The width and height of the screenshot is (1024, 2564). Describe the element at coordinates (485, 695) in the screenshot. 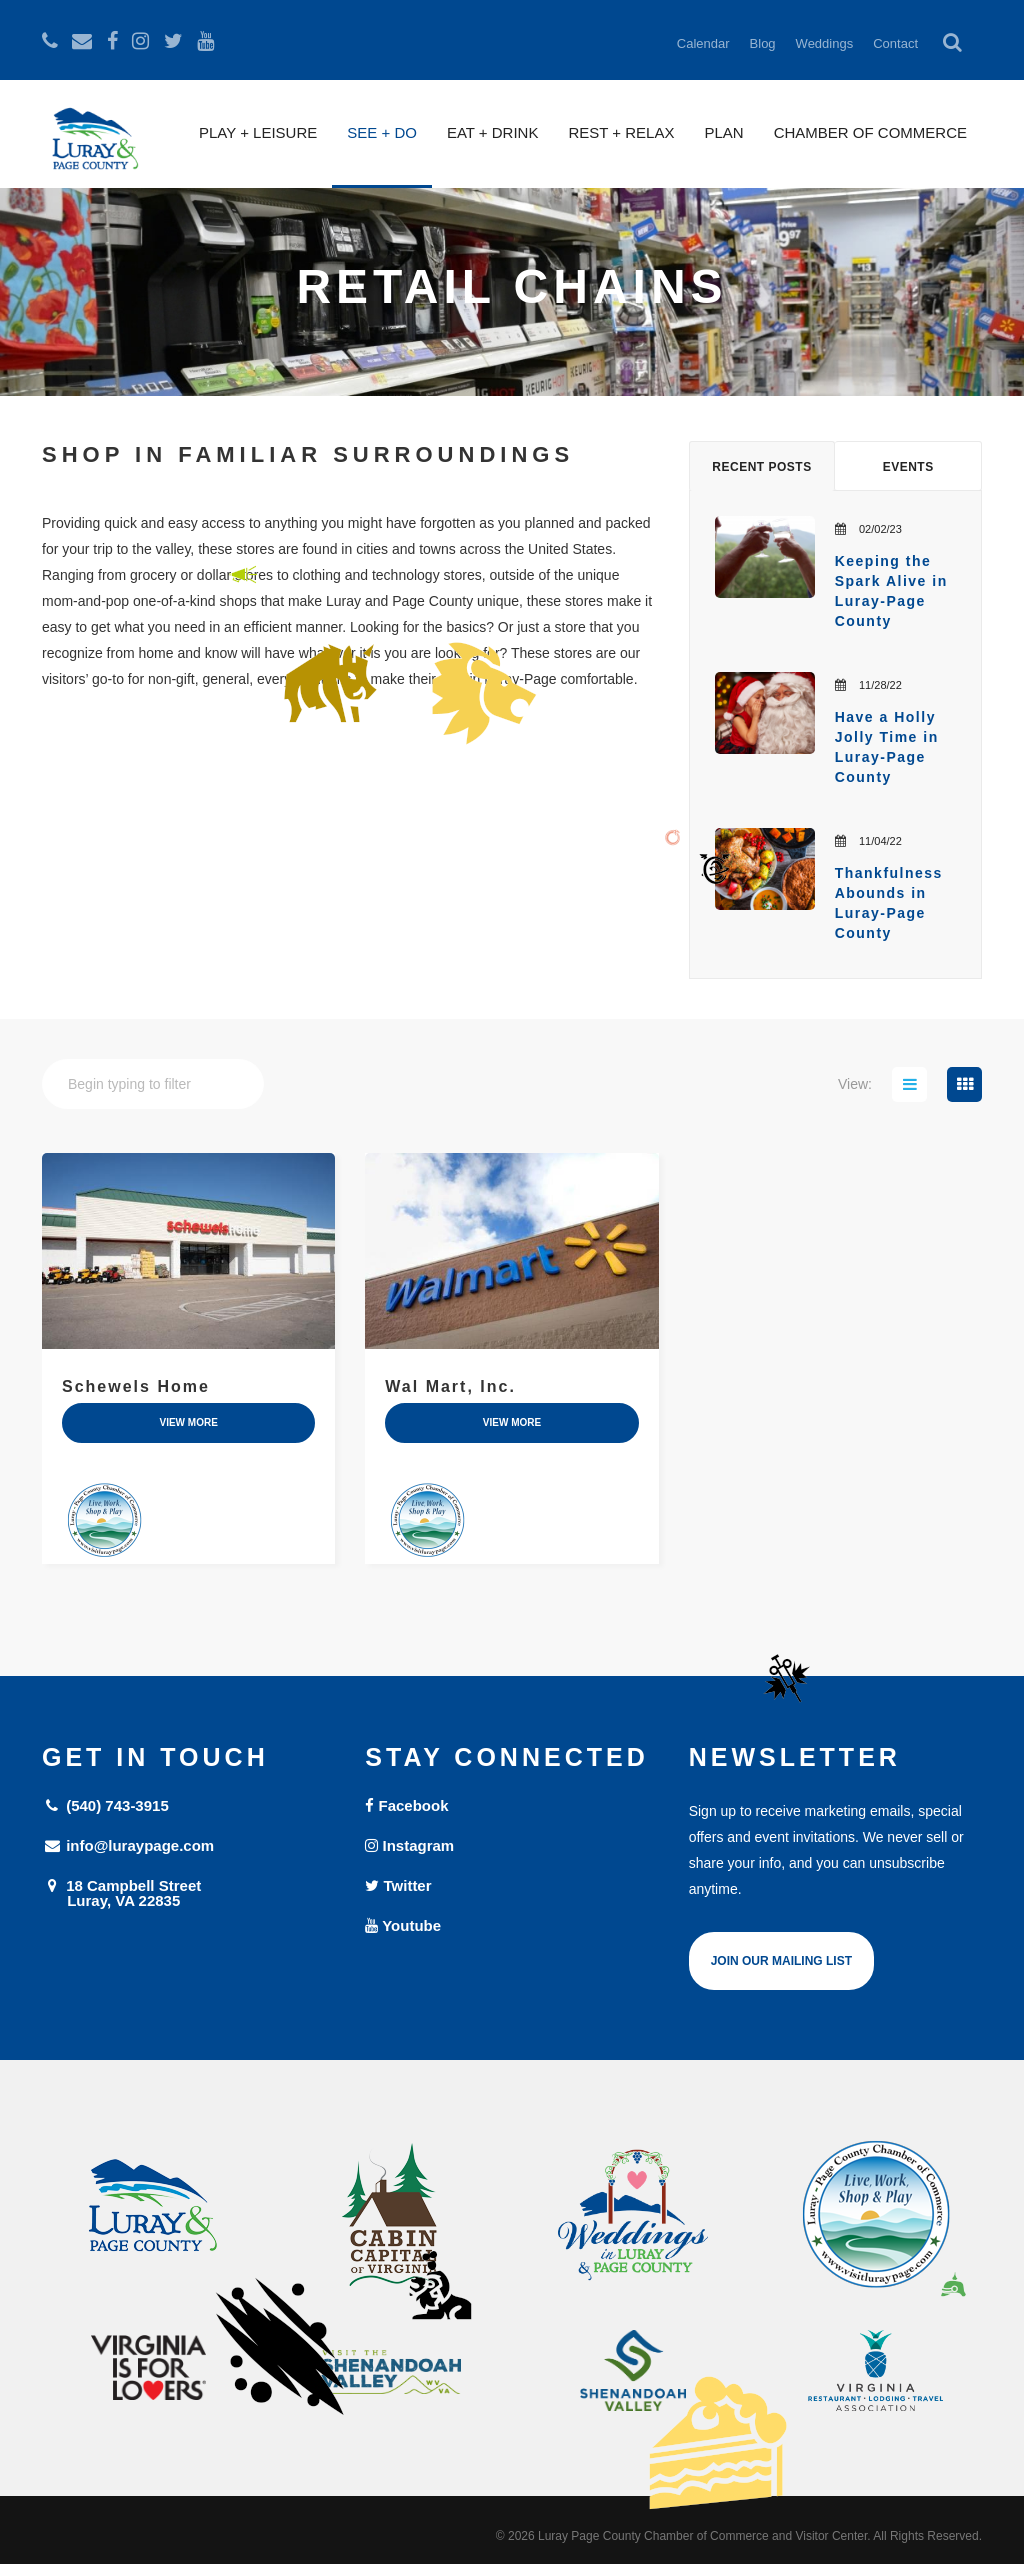

I see `represents a lion character or avatar in a game` at that location.